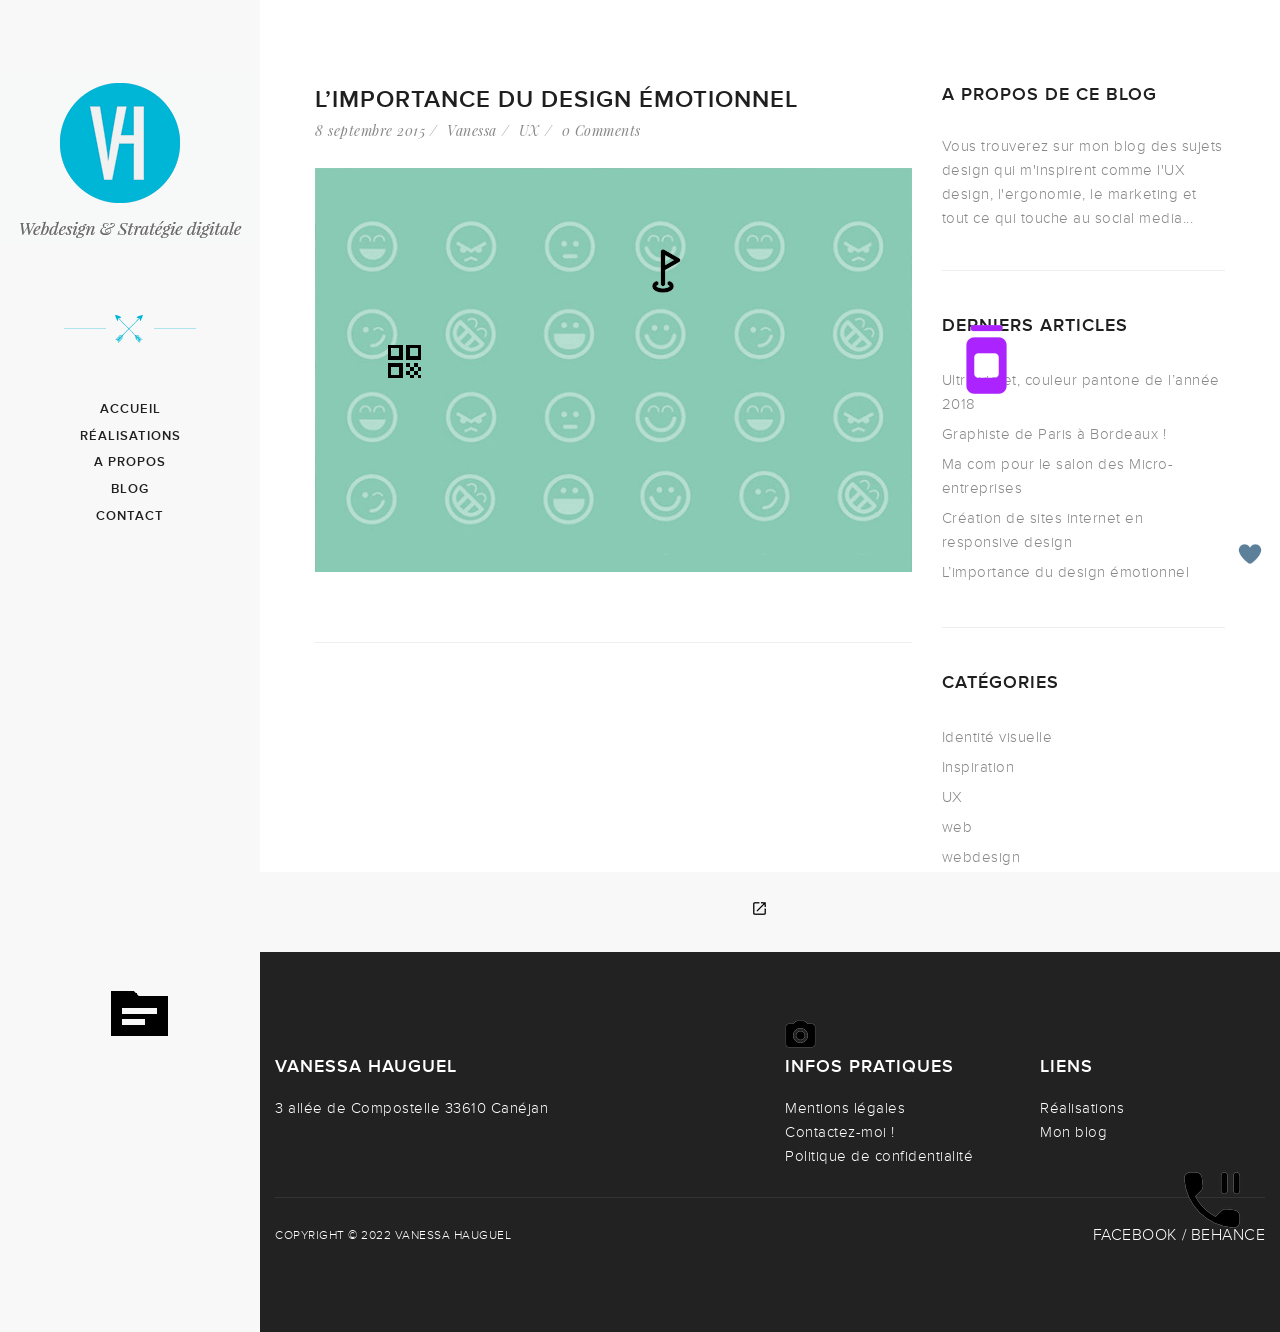 The image size is (1280, 1332). Describe the element at coordinates (986, 361) in the screenshot. I see `store or save items in a container` at that location.